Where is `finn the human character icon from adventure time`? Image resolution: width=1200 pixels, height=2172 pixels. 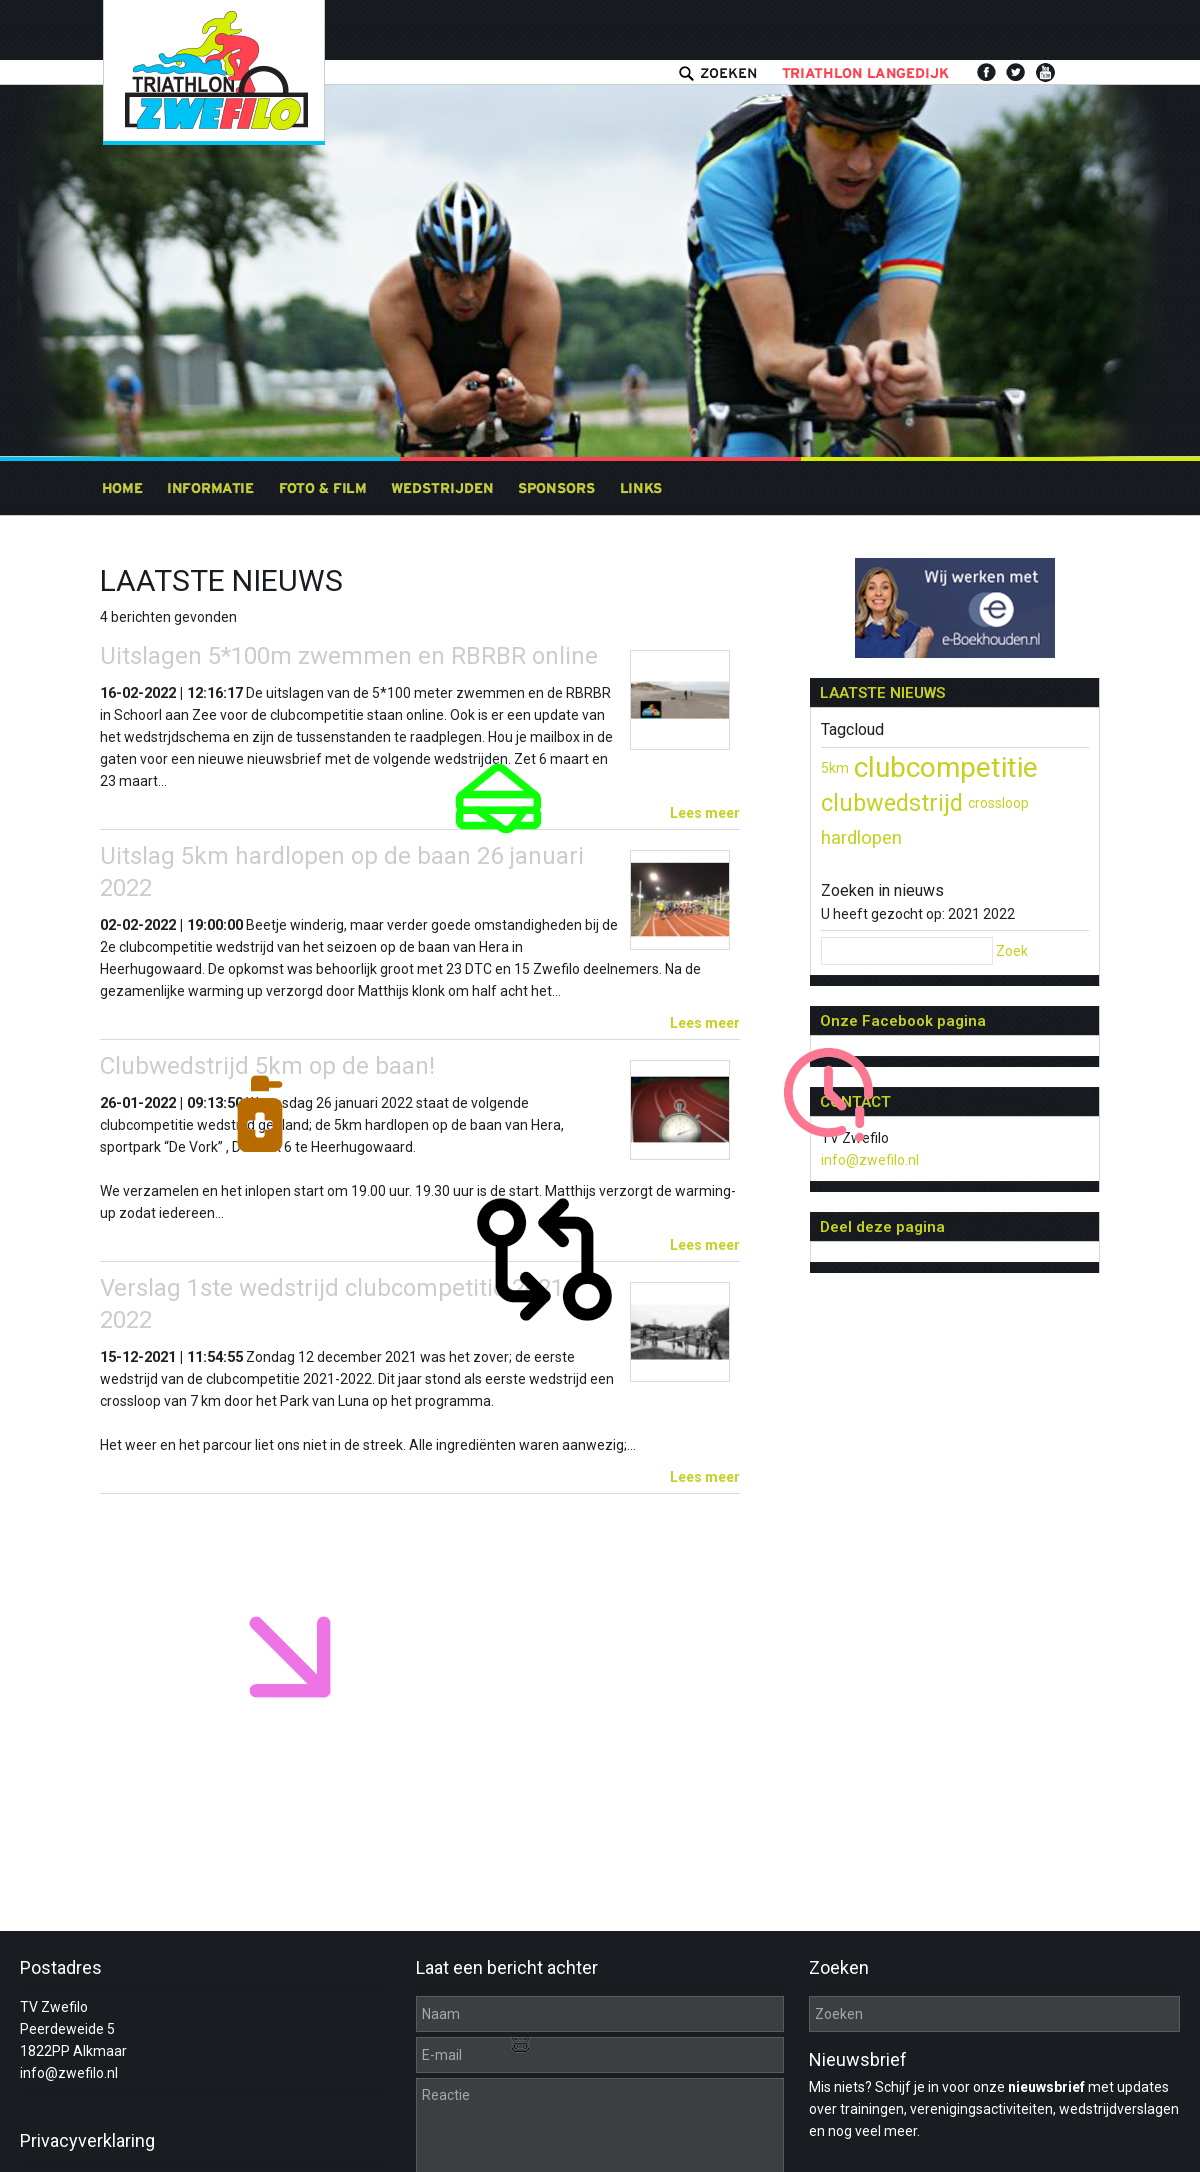 finn the human character icon from adventure time is located at coordinates (520, 2044).